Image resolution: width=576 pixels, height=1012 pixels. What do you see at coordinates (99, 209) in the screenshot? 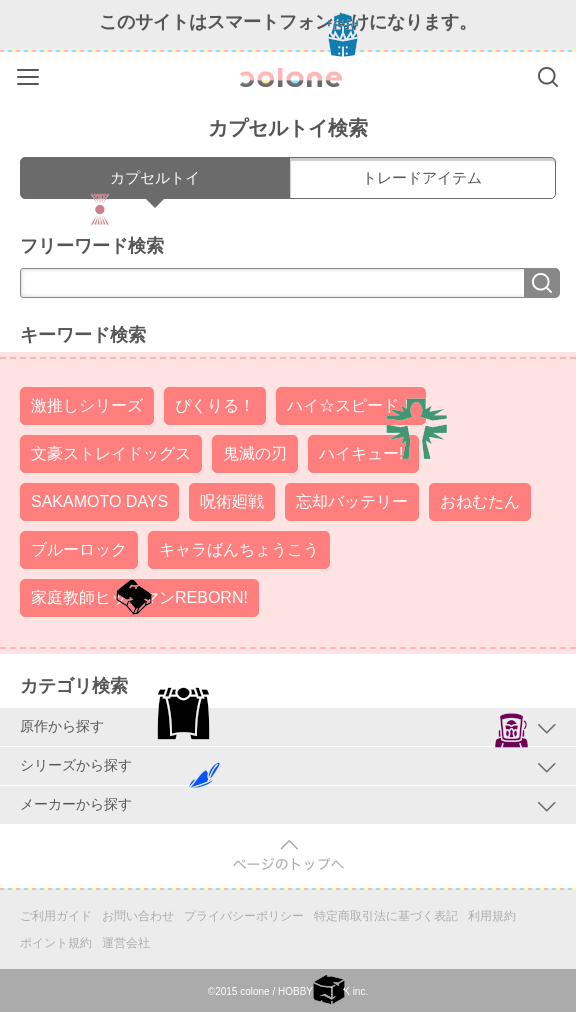
I see `indicates a burst of energy or power-up activation` at bounding box center [99, 209].